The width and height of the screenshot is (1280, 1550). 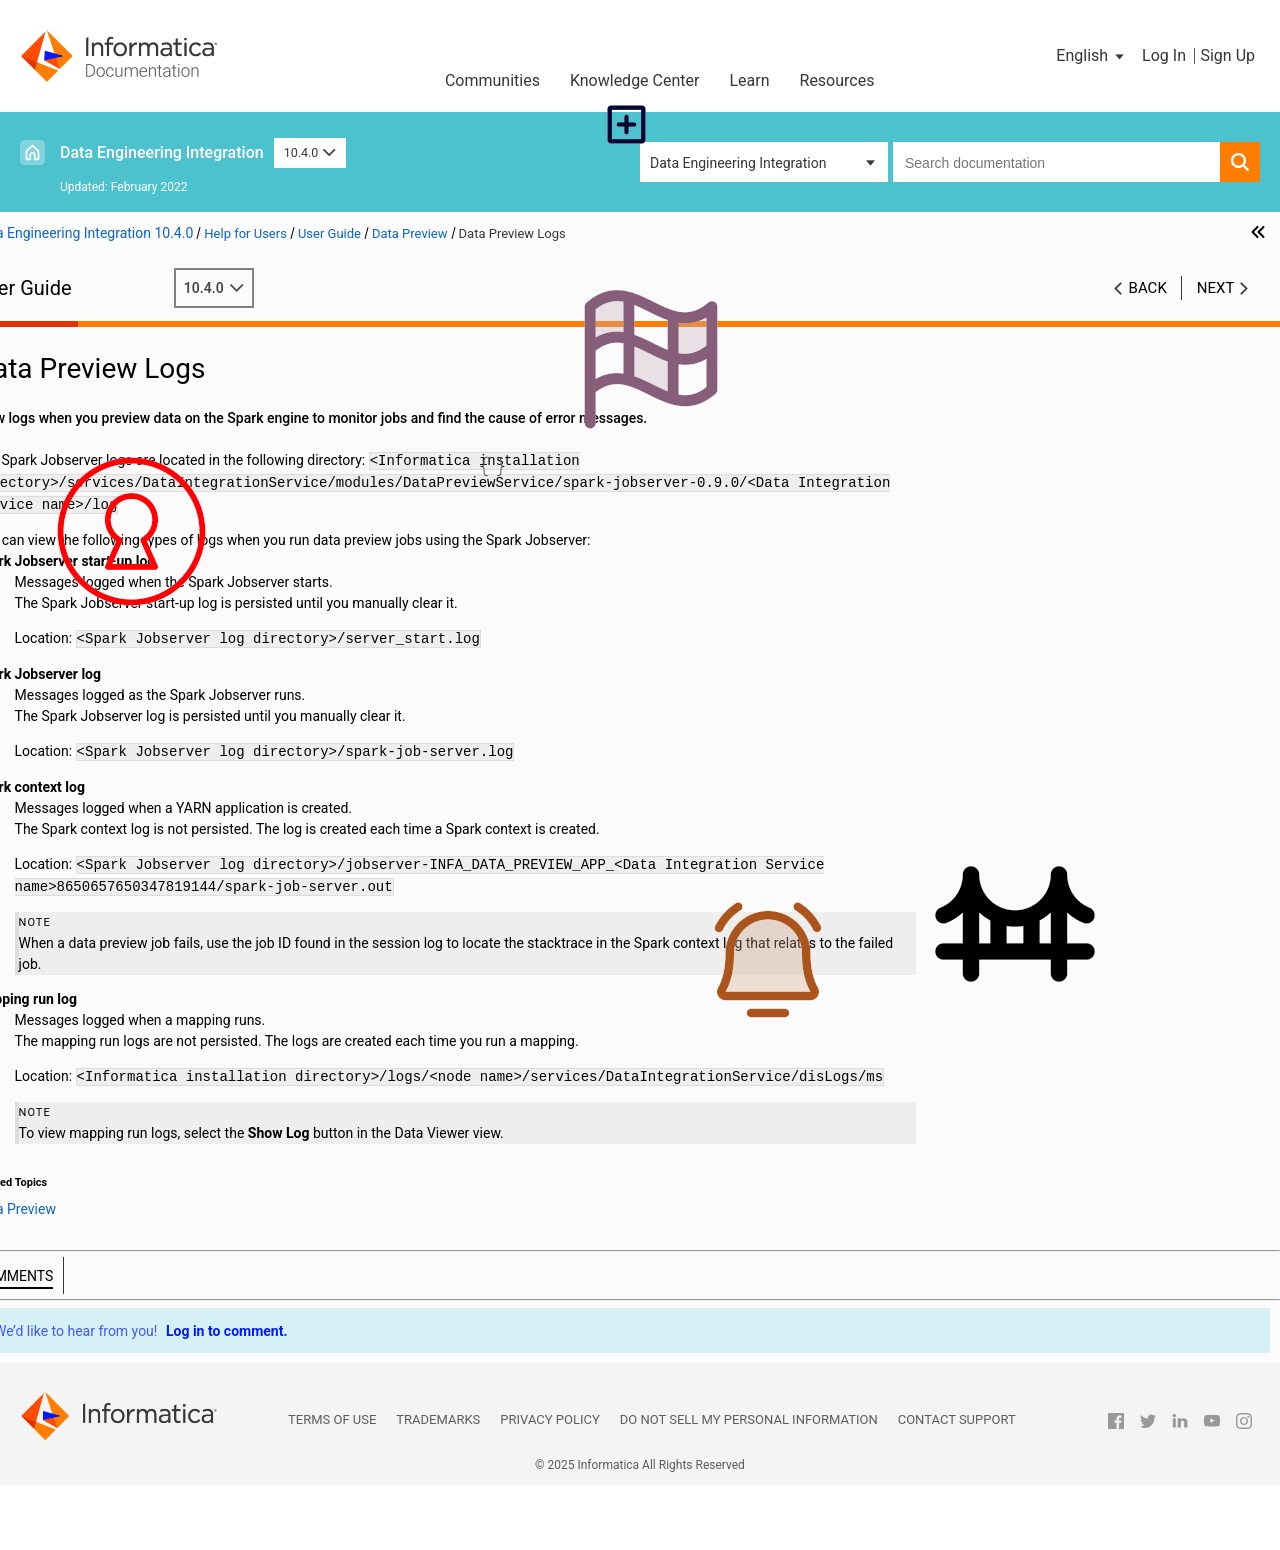 What do you see at coordinates (1015, 924) in the screenshot?
I see `view bridge or overpass information` at bounding box center [1015, 924].